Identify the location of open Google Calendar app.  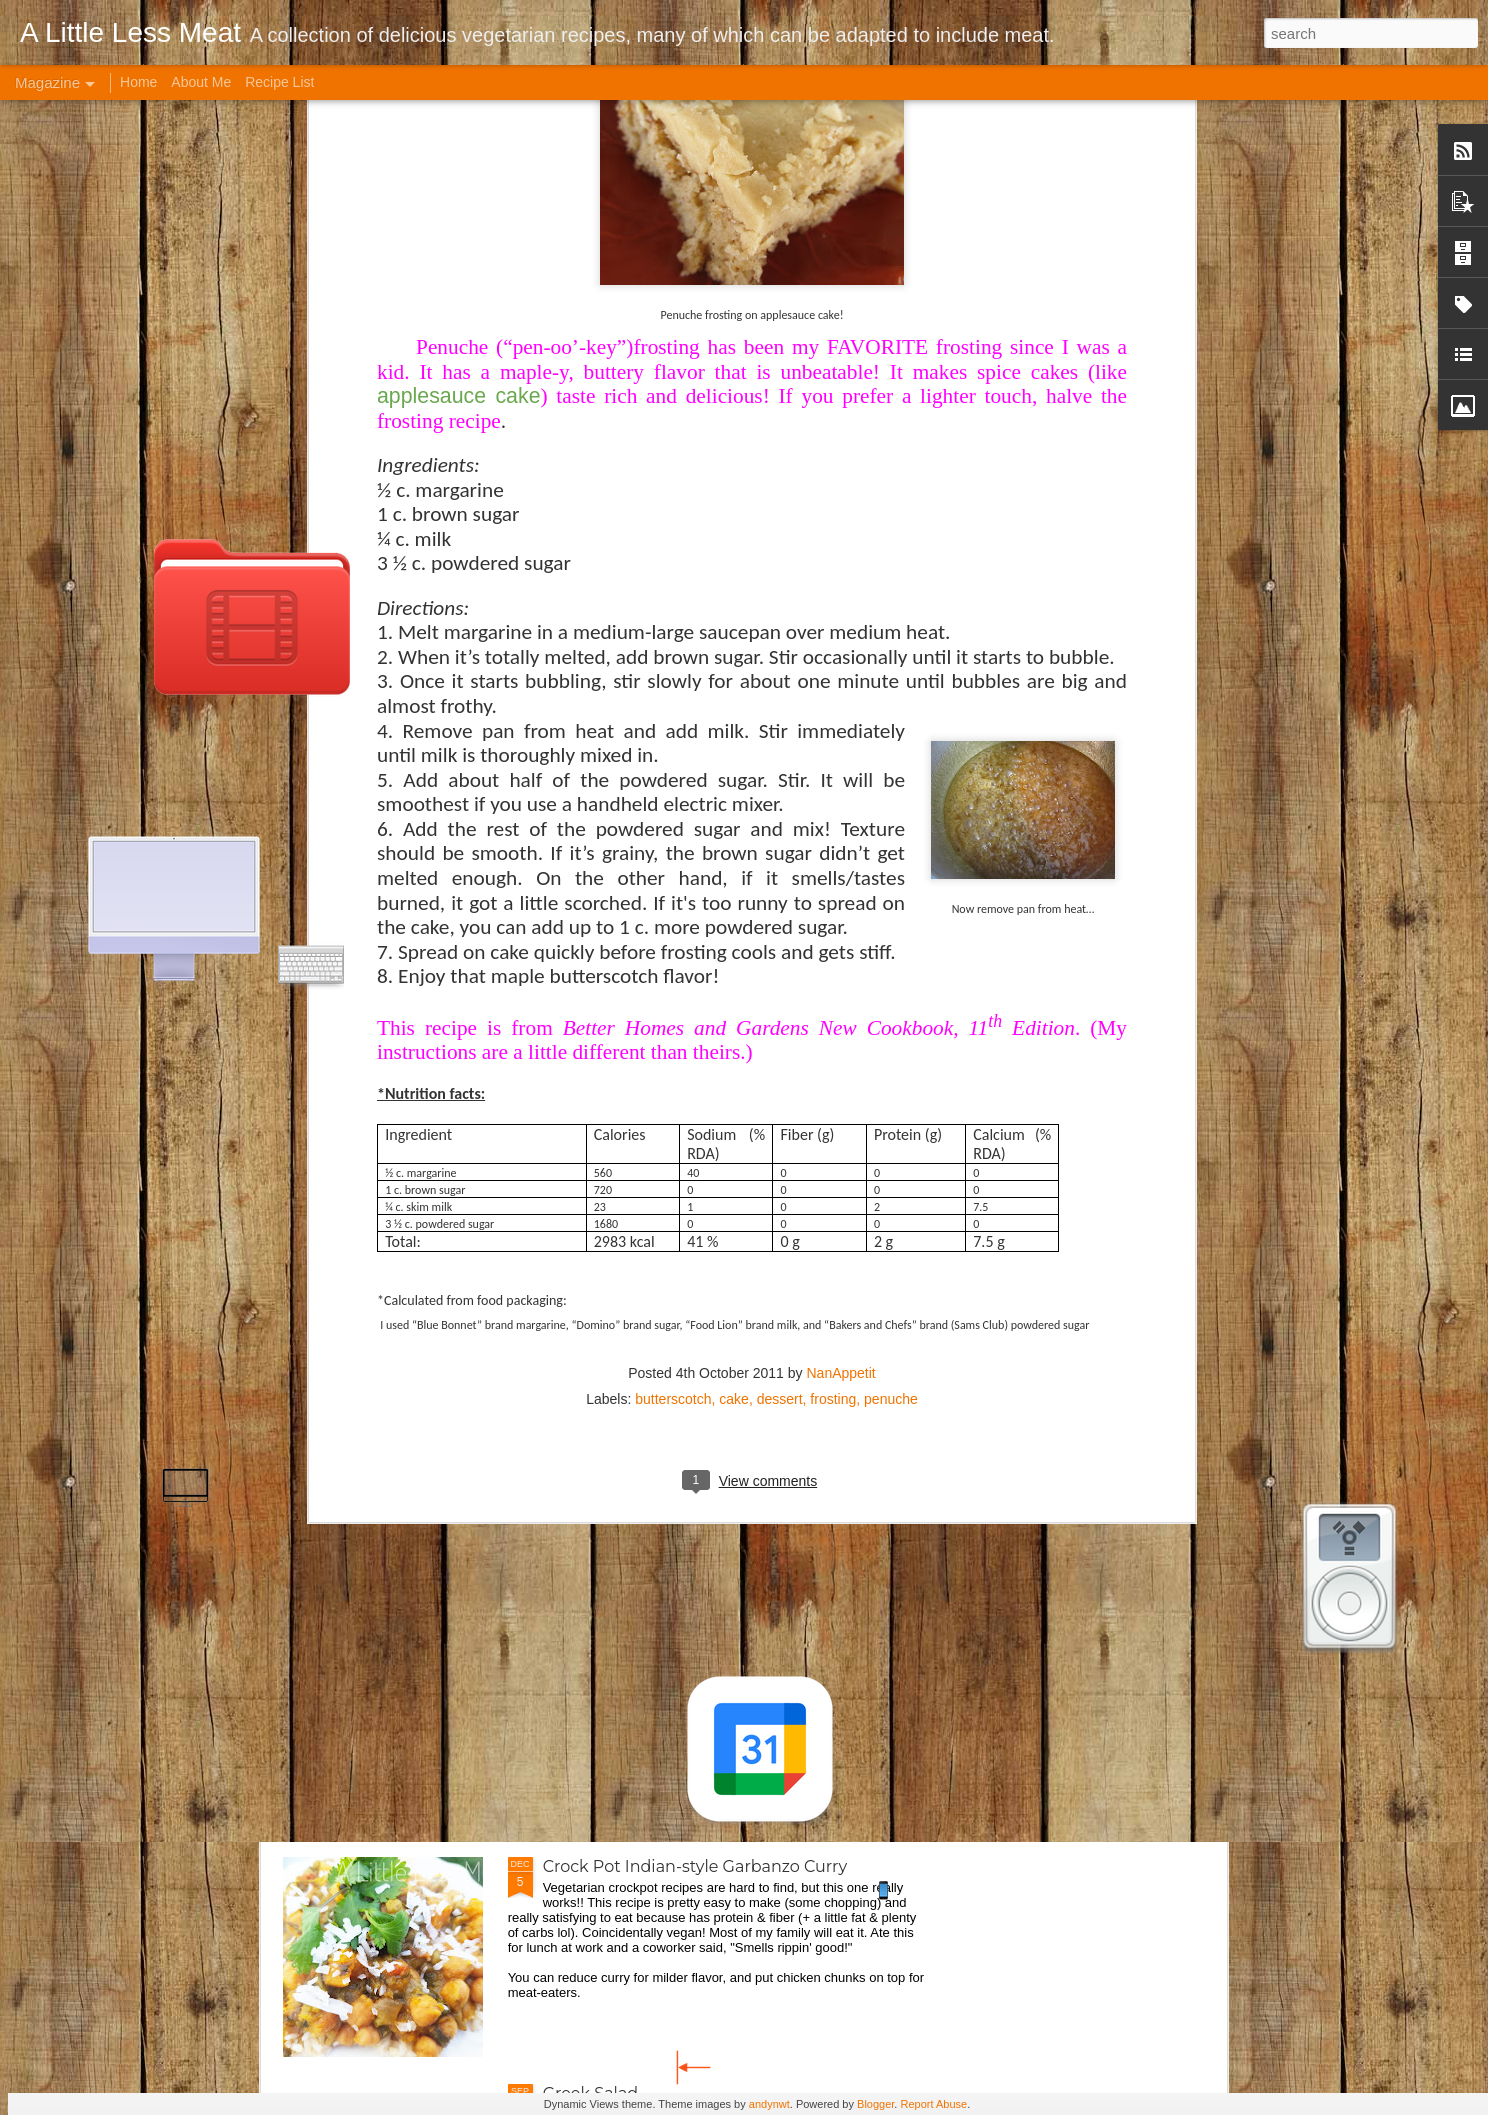
(760, 1749).